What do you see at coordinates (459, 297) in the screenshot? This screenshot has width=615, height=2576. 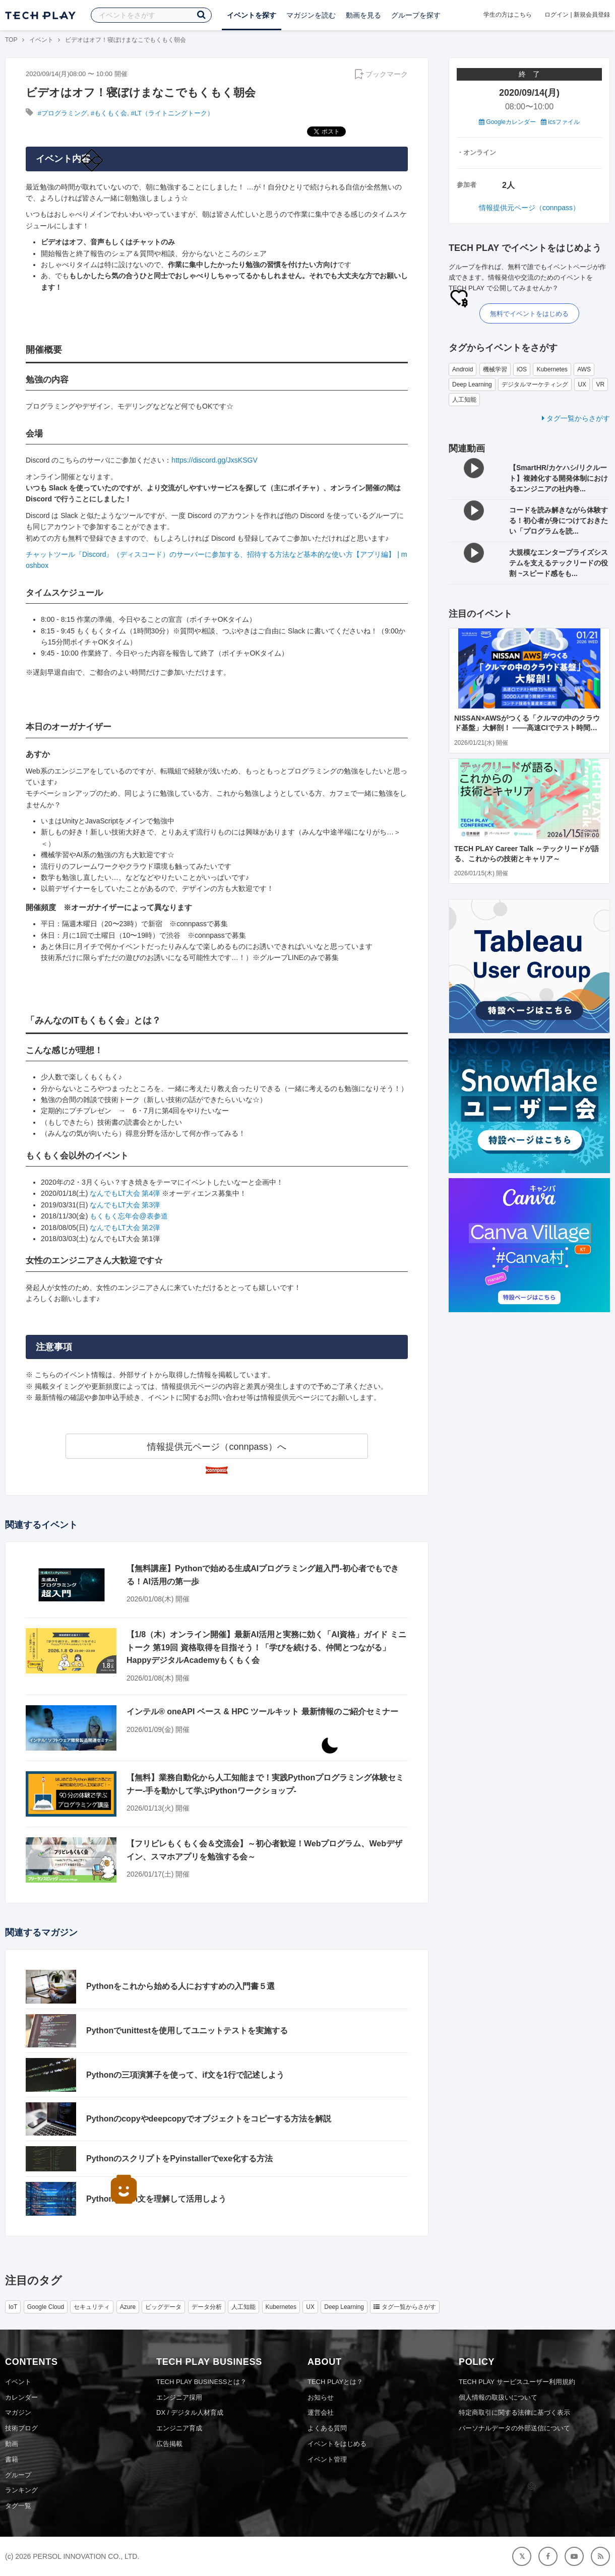 I see `favorite or save a bitcoin transaction` at bounding box center [459, 297].